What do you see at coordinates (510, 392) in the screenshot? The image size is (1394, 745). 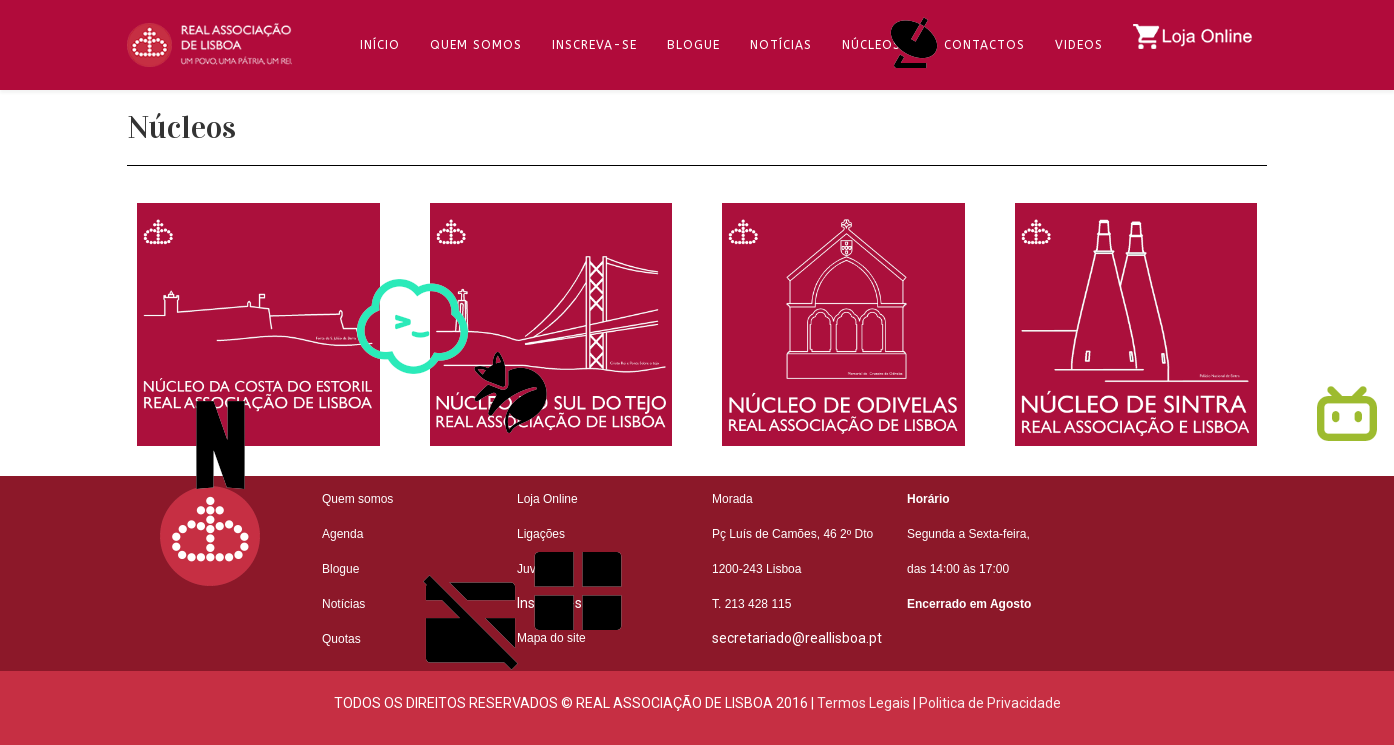 I see `open the Kitsu anime tracking app` at bounding box center [510, 392].